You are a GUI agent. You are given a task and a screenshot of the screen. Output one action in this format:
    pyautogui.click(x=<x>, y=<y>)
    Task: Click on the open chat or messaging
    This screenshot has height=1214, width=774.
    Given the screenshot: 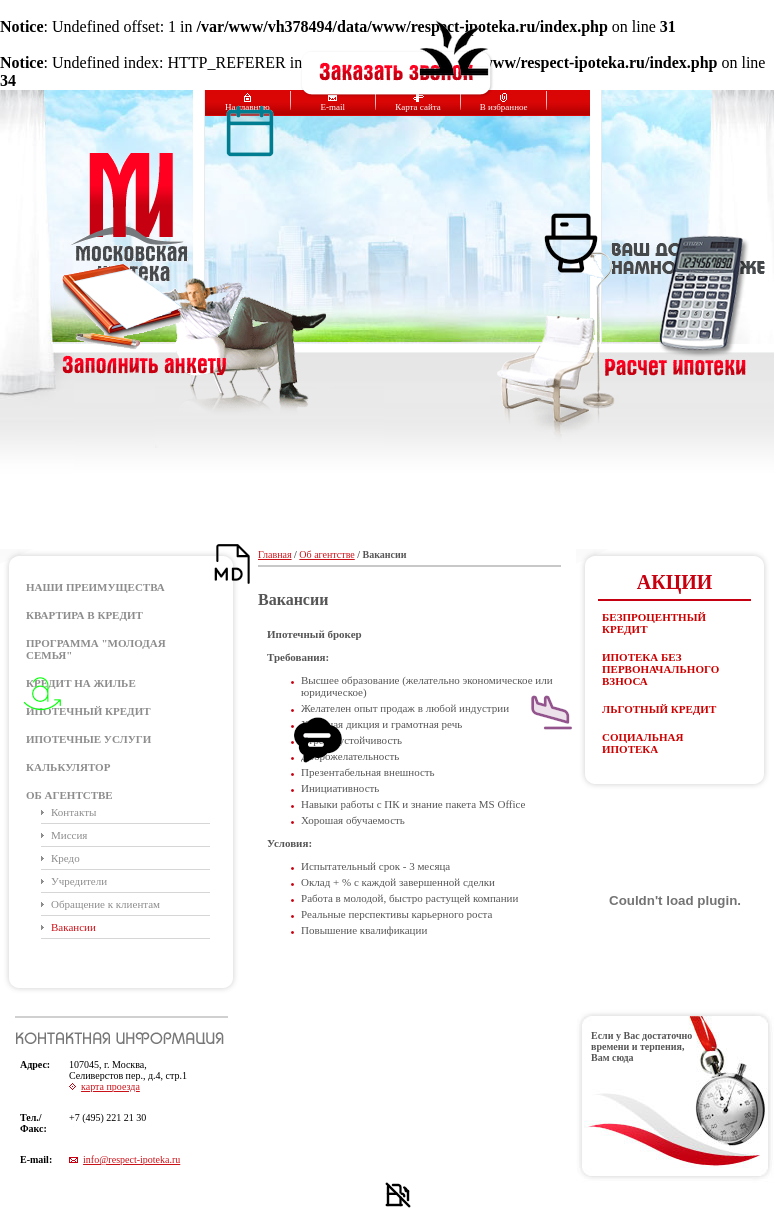 What is the action you would take?
    pyautogui.click(x=317, y=740)
    